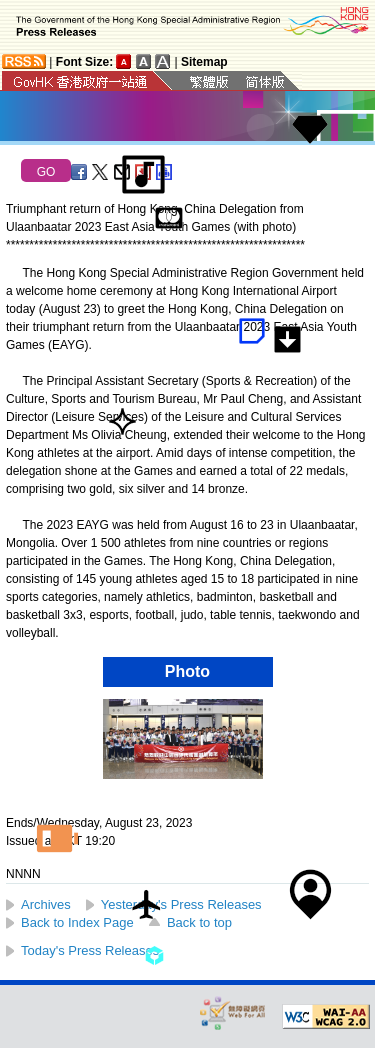 The height and width of the screenshot is (1048, 375). Describe the element at coordinates (143, 174) in the screenshot. I see `open music video player` at that location.